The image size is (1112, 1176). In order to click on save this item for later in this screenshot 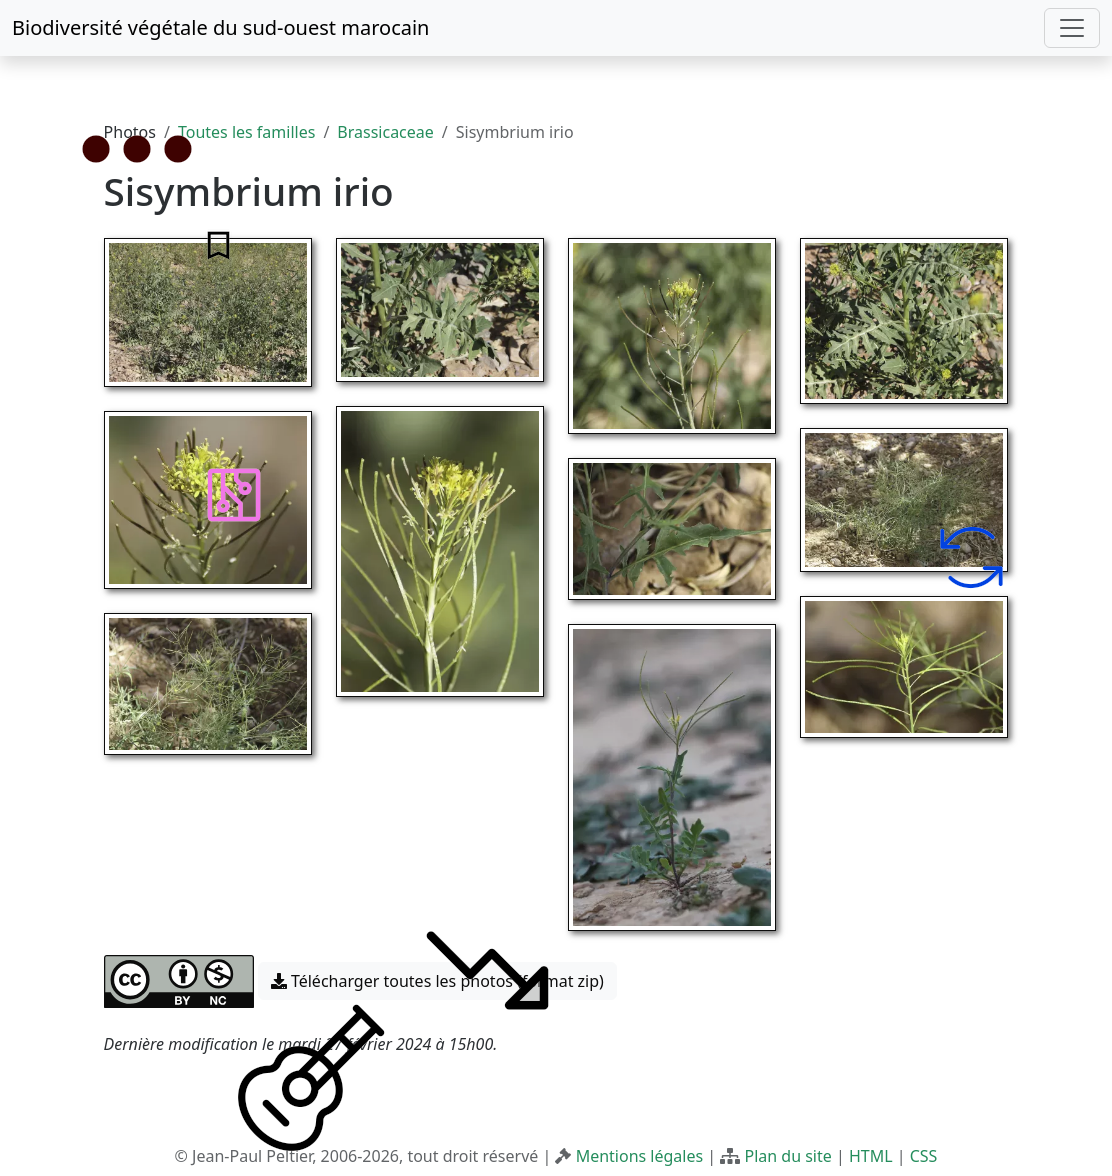, I will do `click(218, 245)`.